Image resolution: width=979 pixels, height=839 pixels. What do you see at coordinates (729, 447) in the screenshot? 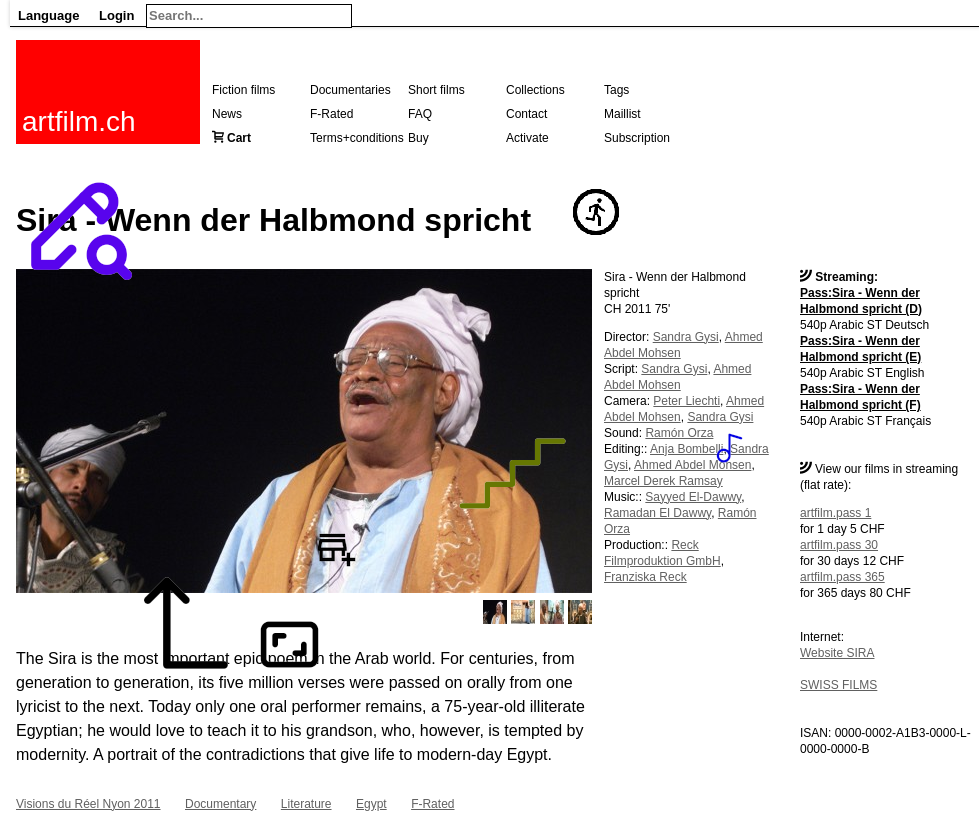
I see `access music or audio player` at bounding box center [729, 447].